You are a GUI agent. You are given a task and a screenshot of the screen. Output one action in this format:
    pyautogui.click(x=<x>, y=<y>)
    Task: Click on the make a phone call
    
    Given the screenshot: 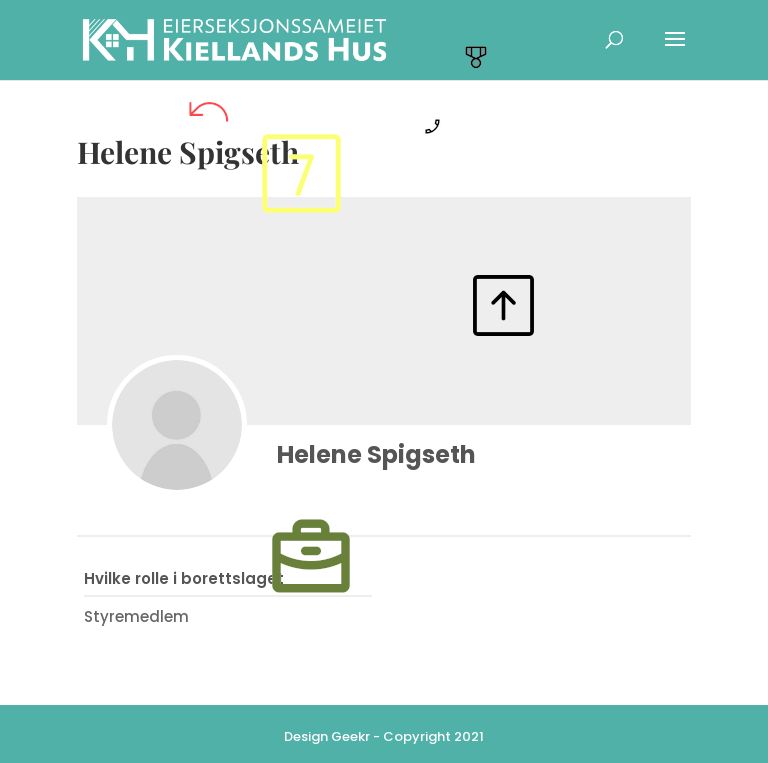 What is the action you would take?
    pyautogui.click(x=432, y=126)
    